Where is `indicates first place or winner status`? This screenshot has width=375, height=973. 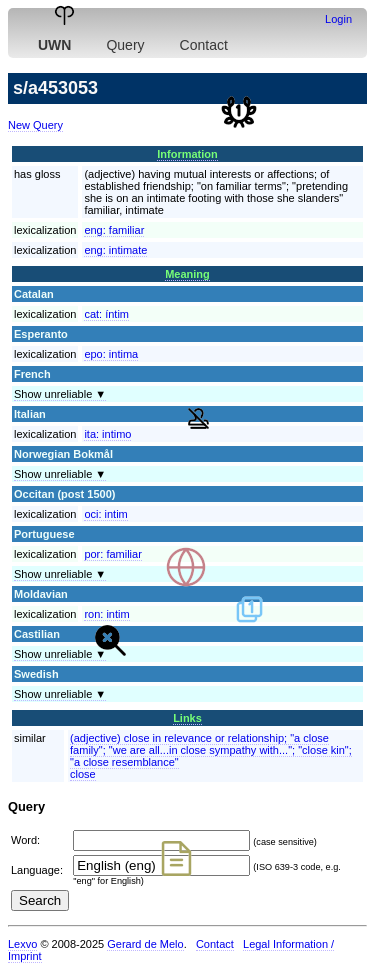 indicates first place or winner status is located at coordinates (239, 112).